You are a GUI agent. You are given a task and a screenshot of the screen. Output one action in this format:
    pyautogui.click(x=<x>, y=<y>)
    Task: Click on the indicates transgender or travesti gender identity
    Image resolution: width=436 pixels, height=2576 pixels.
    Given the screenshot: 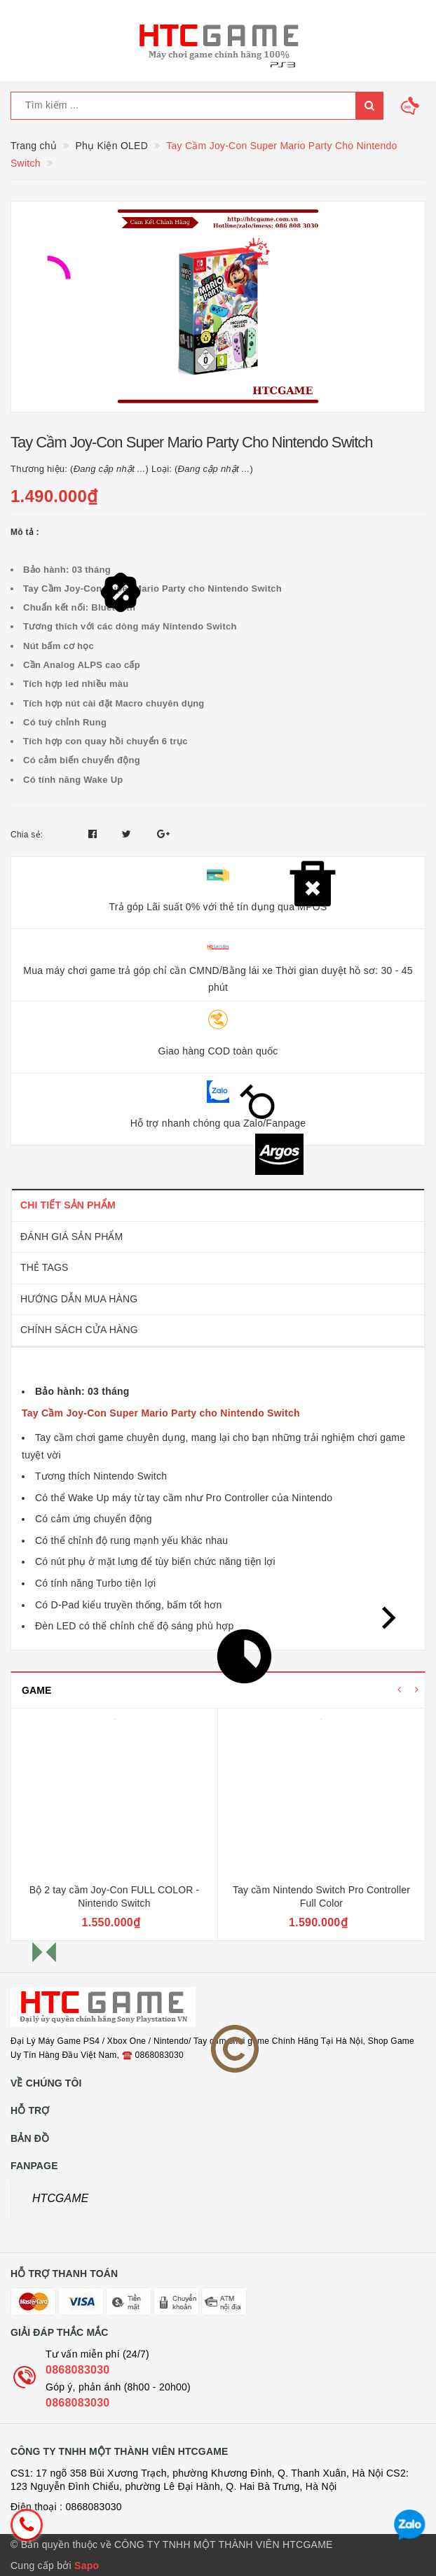 What is the action you would take?
    pyautogui.click(x=259, y=1101)
    